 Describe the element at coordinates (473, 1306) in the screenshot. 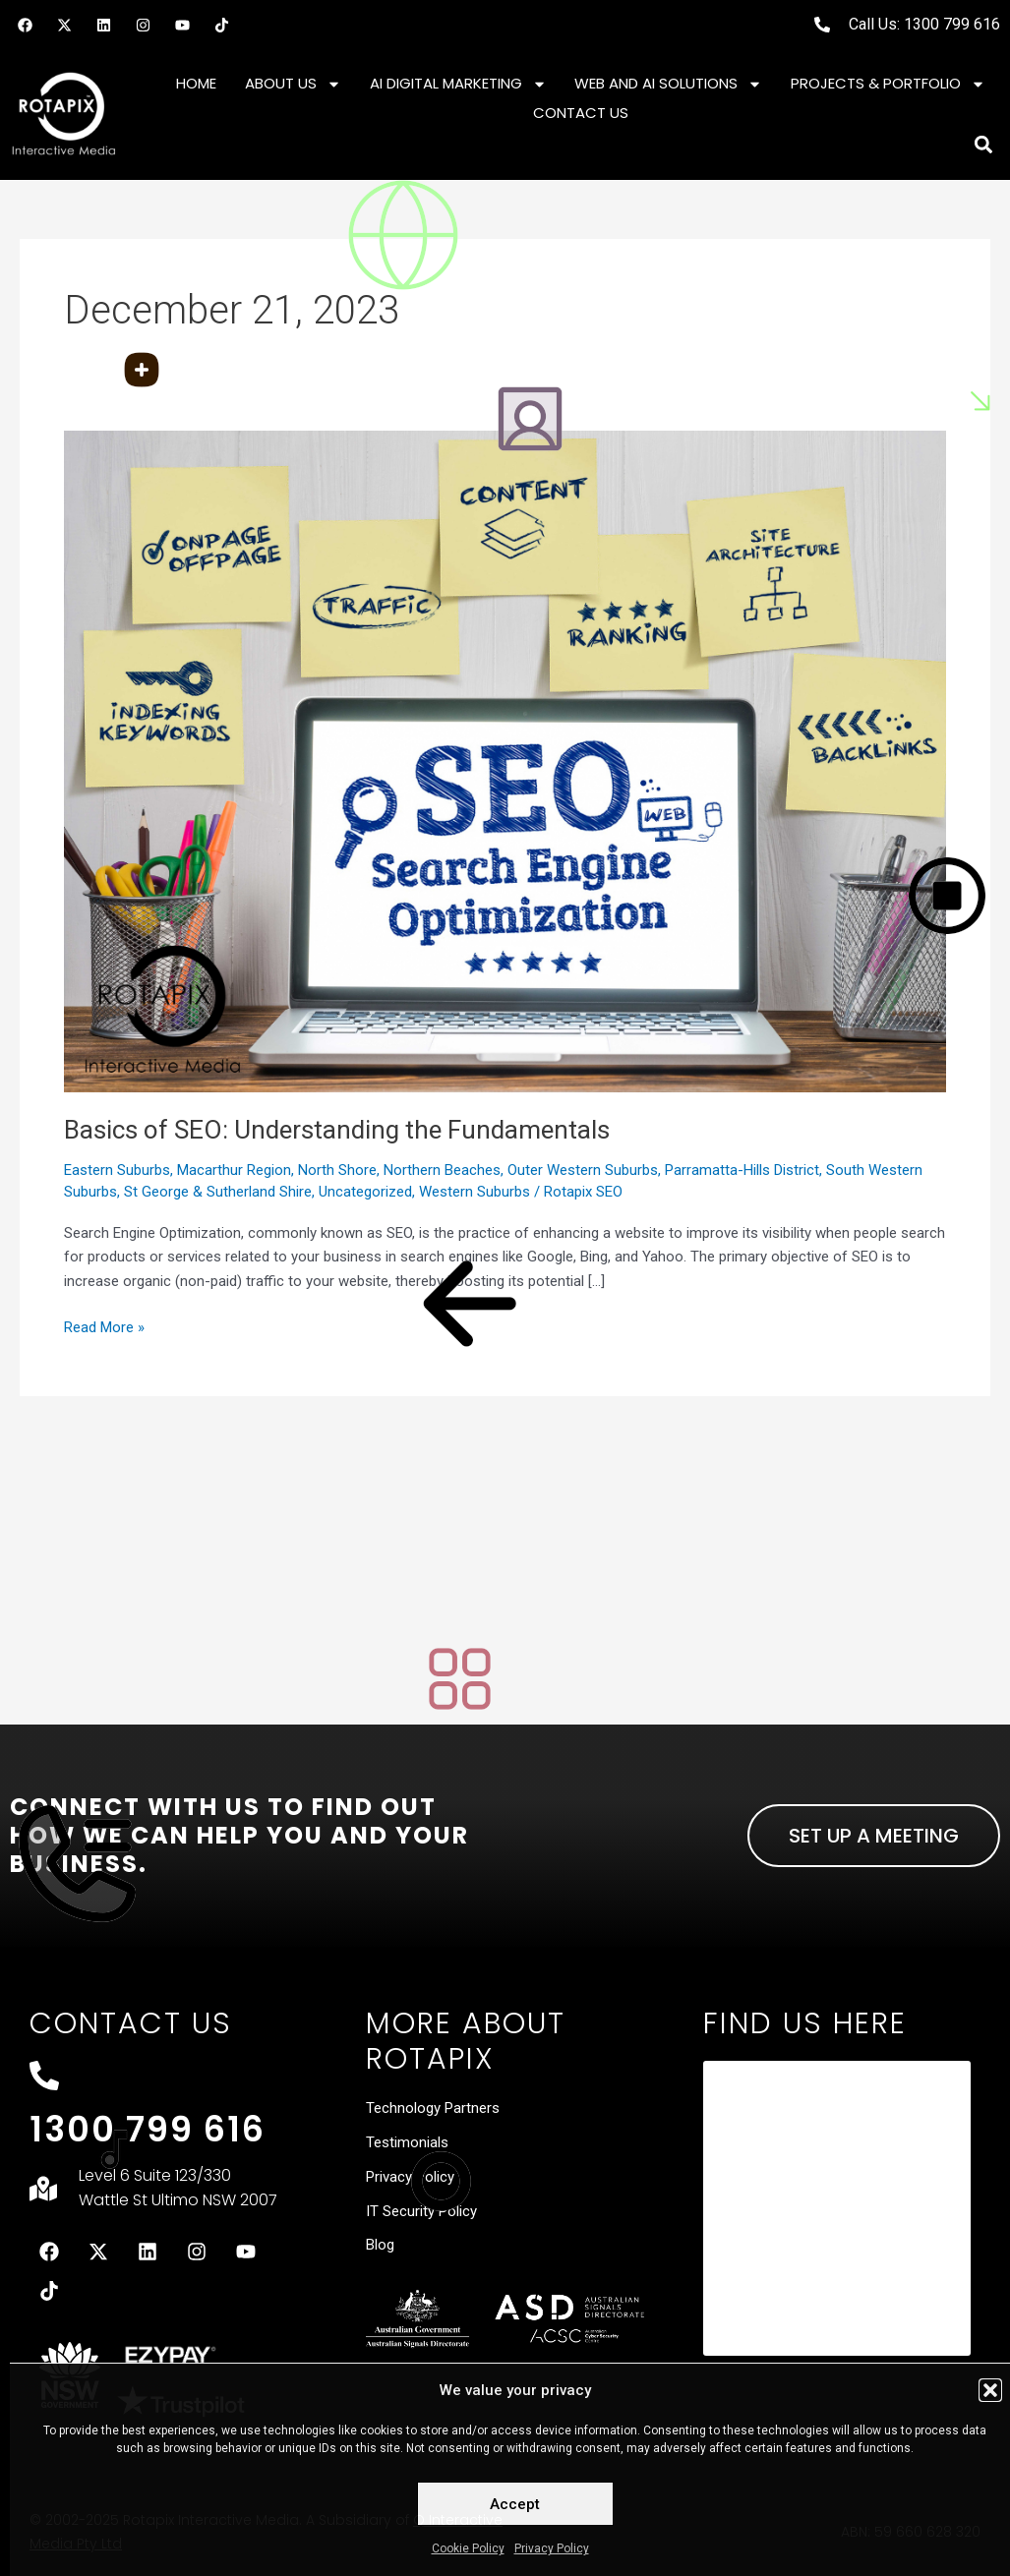

I see `go back to the previous page` at that location.